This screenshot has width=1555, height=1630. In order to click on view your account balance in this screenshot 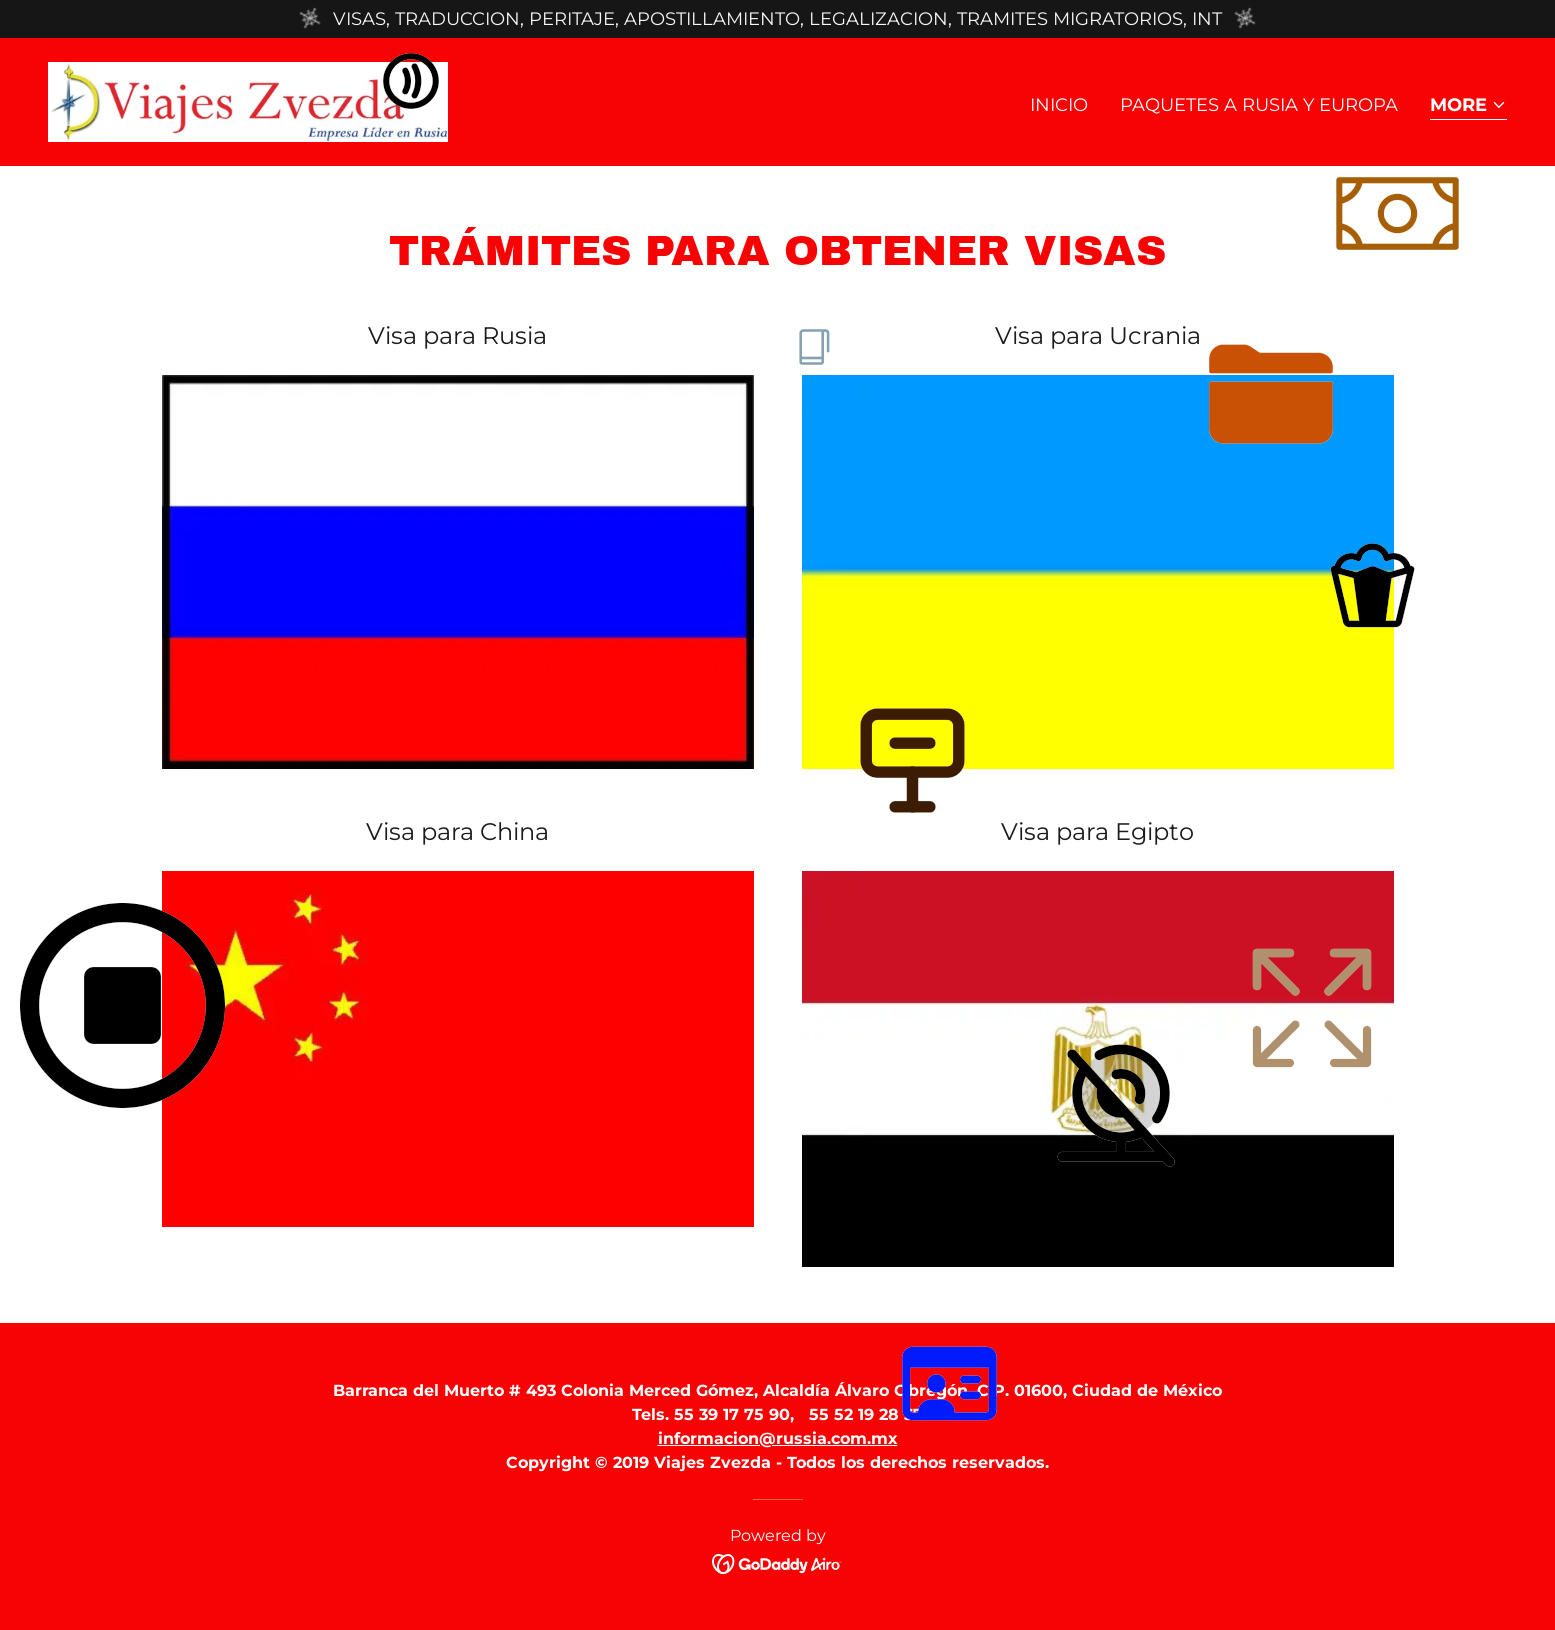, I will do `click(1397, 213)`.